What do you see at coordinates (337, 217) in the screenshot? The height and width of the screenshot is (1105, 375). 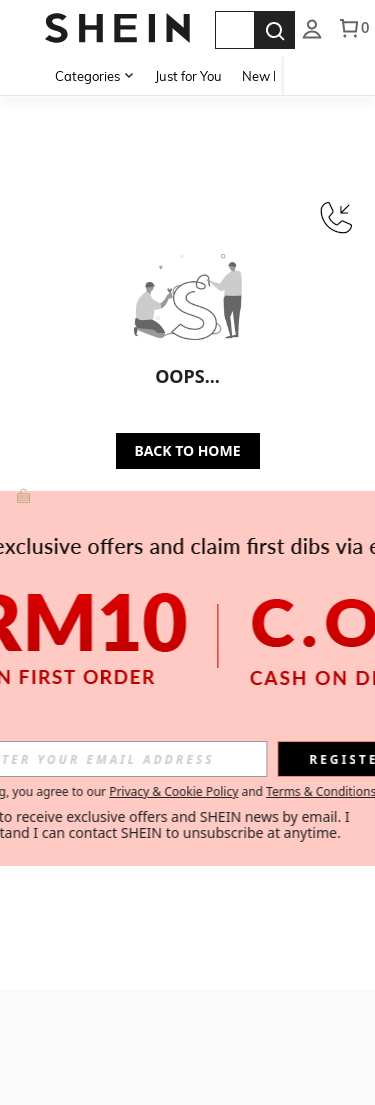 I see `incoming call notification` at bounding box center [337, 217].